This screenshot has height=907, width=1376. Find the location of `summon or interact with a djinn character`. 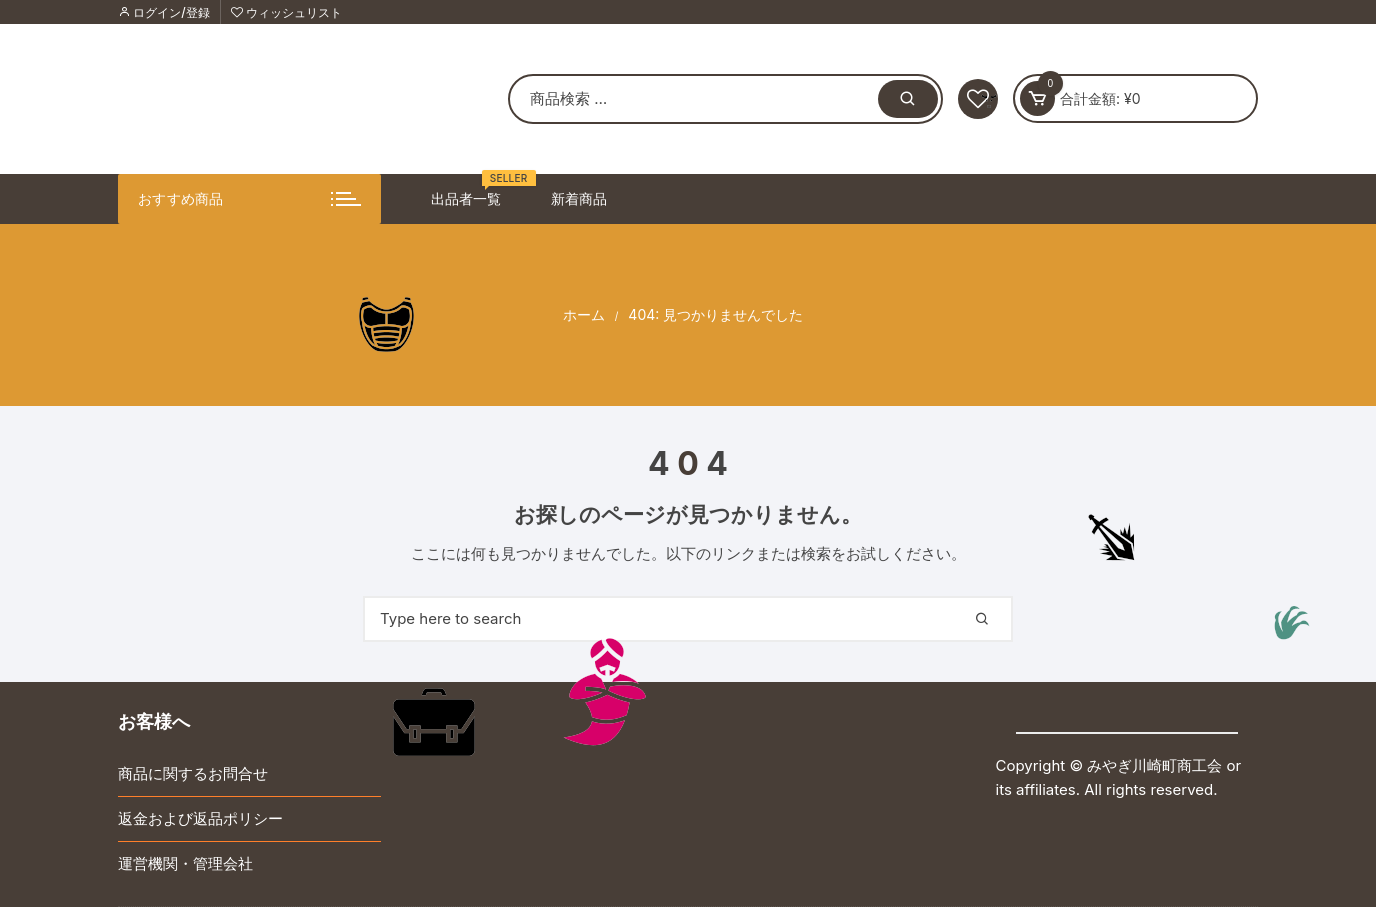

summon or interact with a djinn character is located at coordinates (607, 692).